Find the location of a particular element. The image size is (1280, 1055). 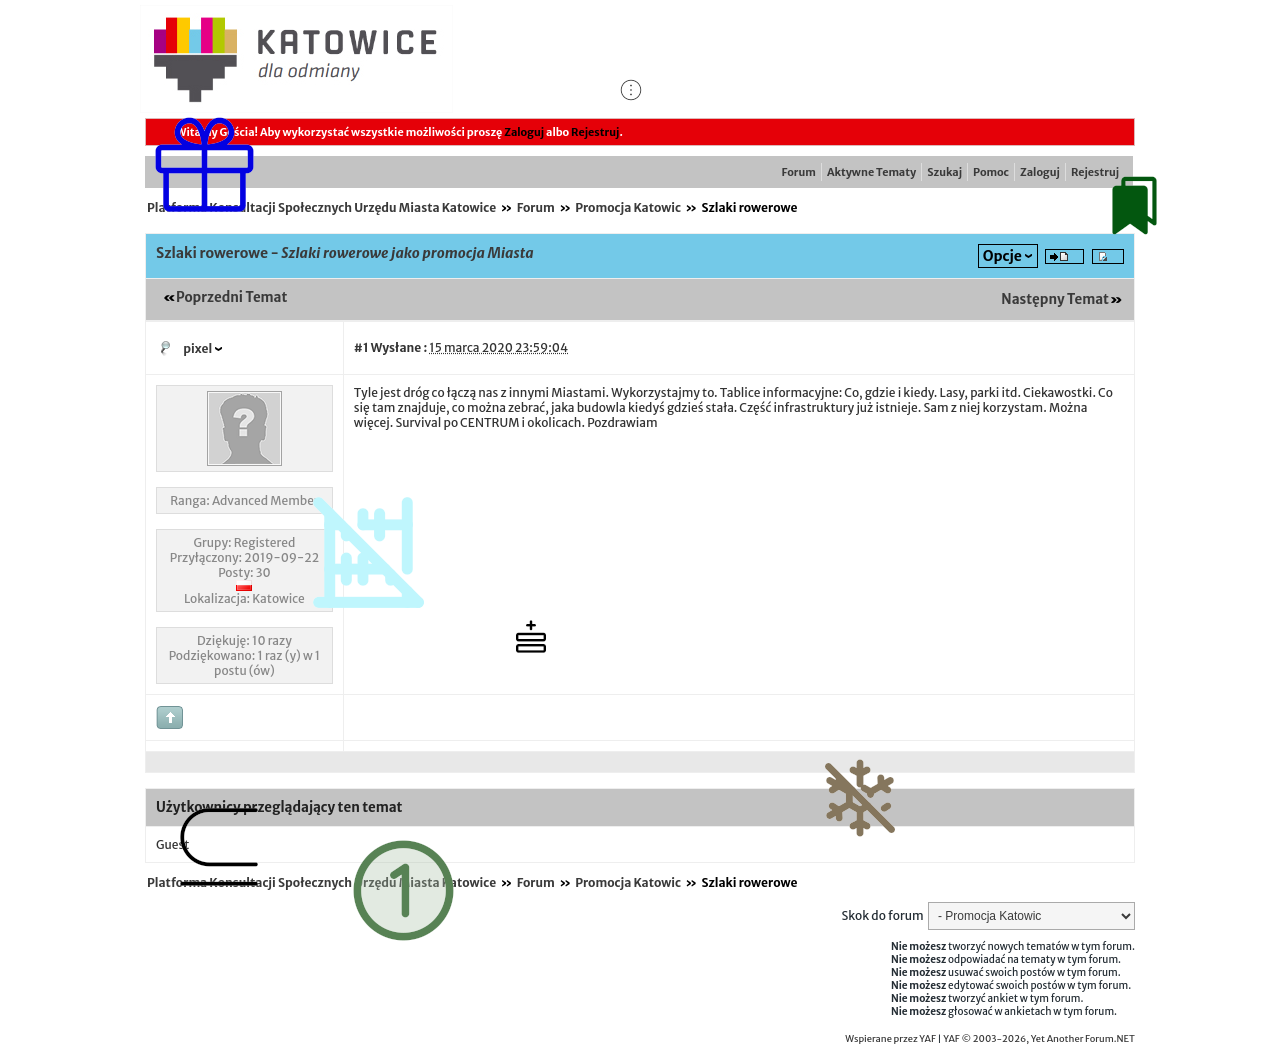

disable calculation or counting feature is located at coordinates (368, 552).